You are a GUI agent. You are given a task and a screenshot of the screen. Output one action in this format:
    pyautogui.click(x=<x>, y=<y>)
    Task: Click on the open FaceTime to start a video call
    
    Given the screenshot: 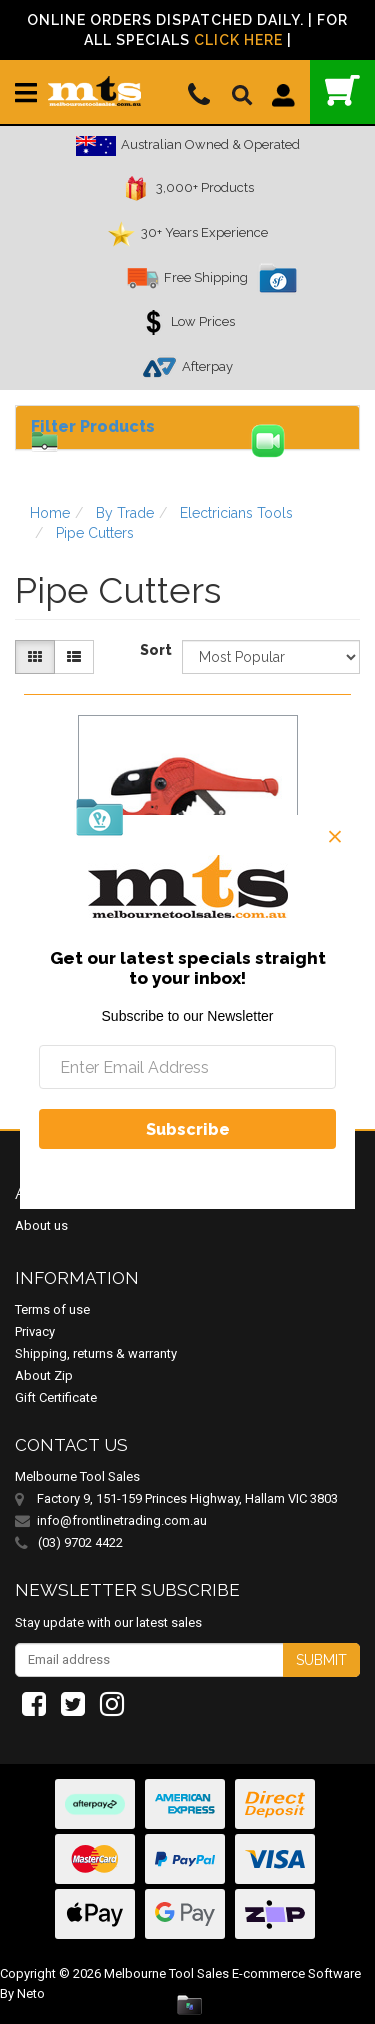 What is the action you would take?
    pyautogui.click(x=268, y=441)
    